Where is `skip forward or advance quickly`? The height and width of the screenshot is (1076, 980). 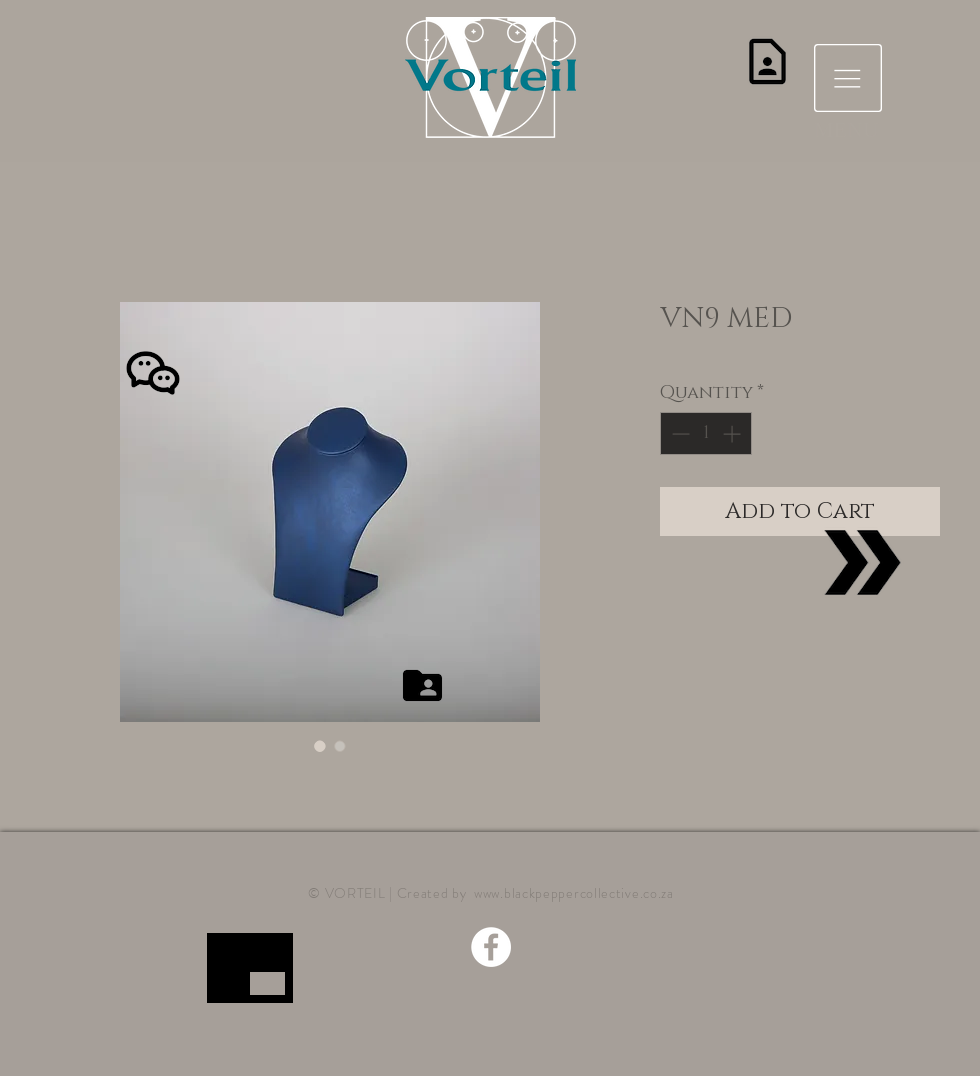
skip forward or advance quickly is located at coordinates (861, 562).